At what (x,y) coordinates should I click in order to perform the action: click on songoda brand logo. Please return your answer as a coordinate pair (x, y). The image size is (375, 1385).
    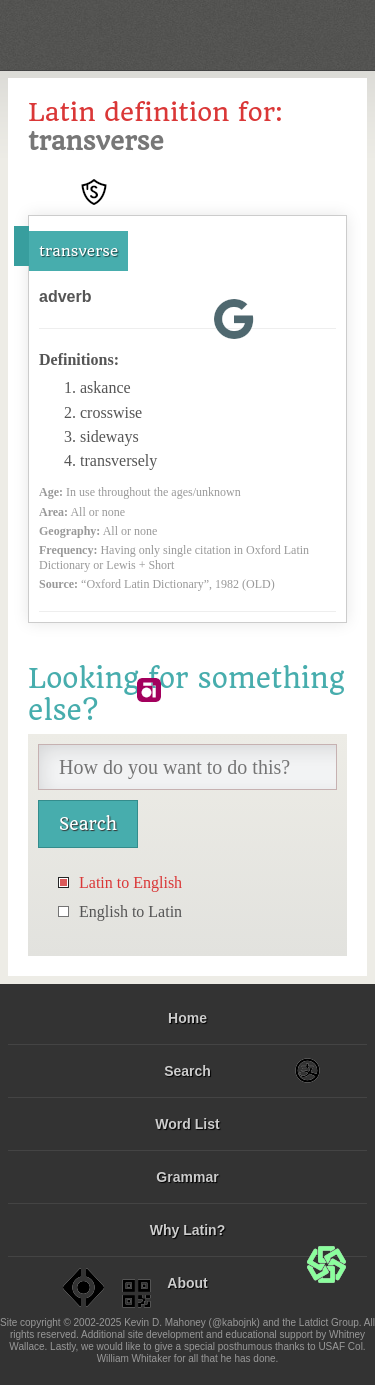
    Looking at the image, I should click on (94, 192).